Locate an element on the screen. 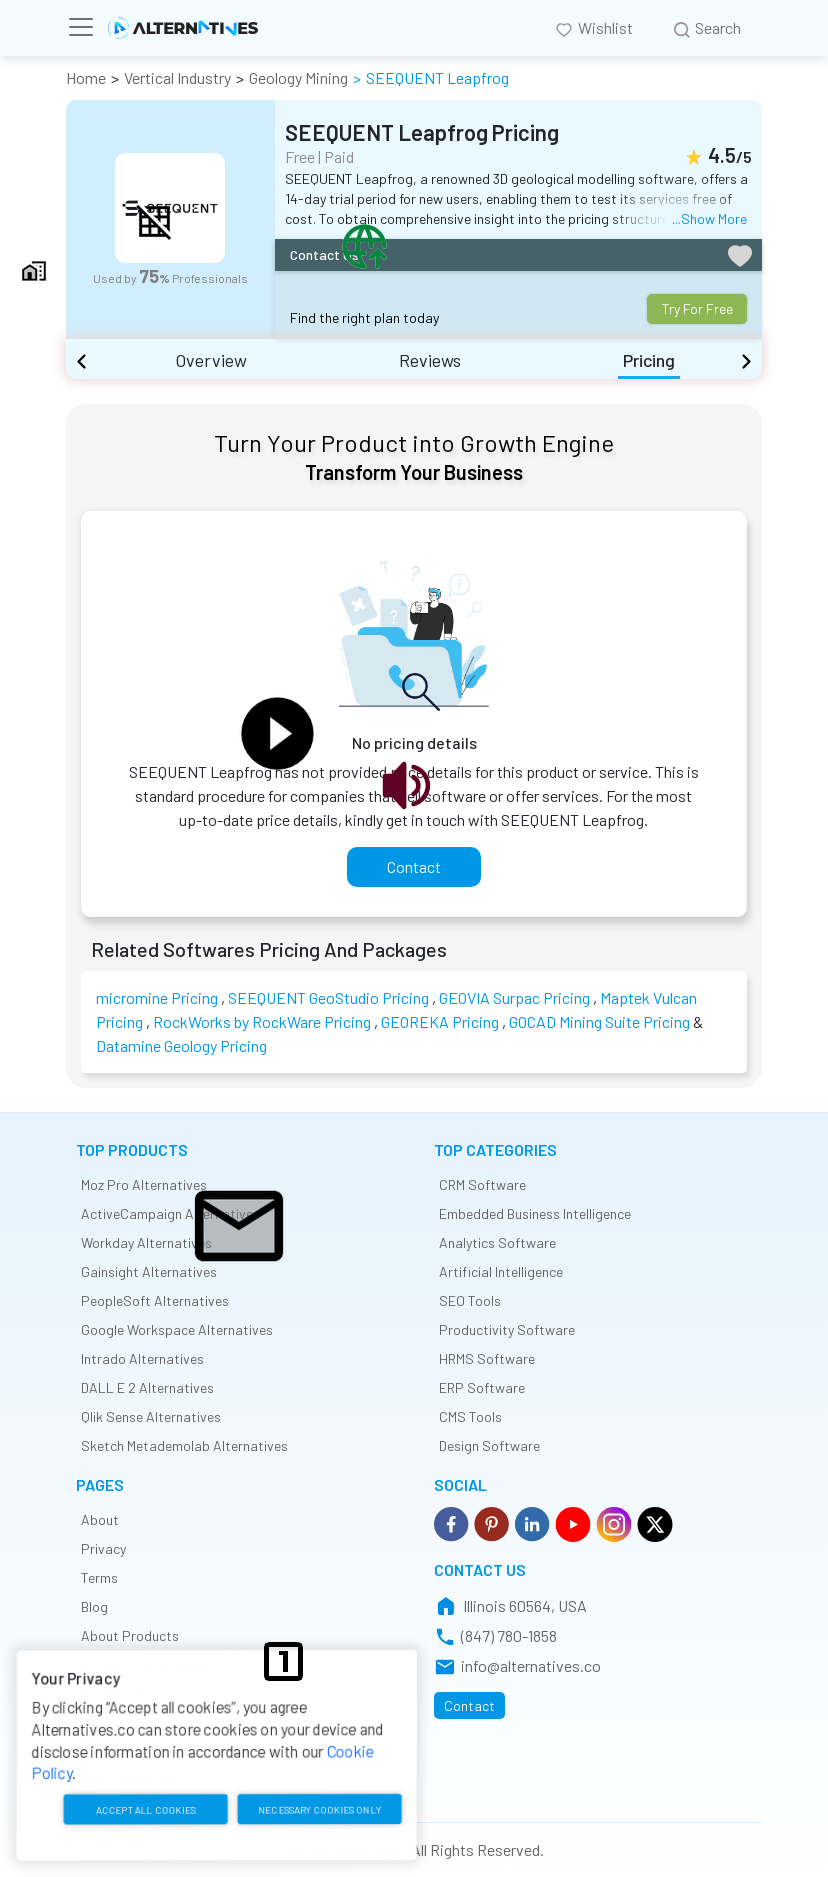 This screenshot has height=1877, width=828. access your email inbox is located at coordinates (239, 1226).